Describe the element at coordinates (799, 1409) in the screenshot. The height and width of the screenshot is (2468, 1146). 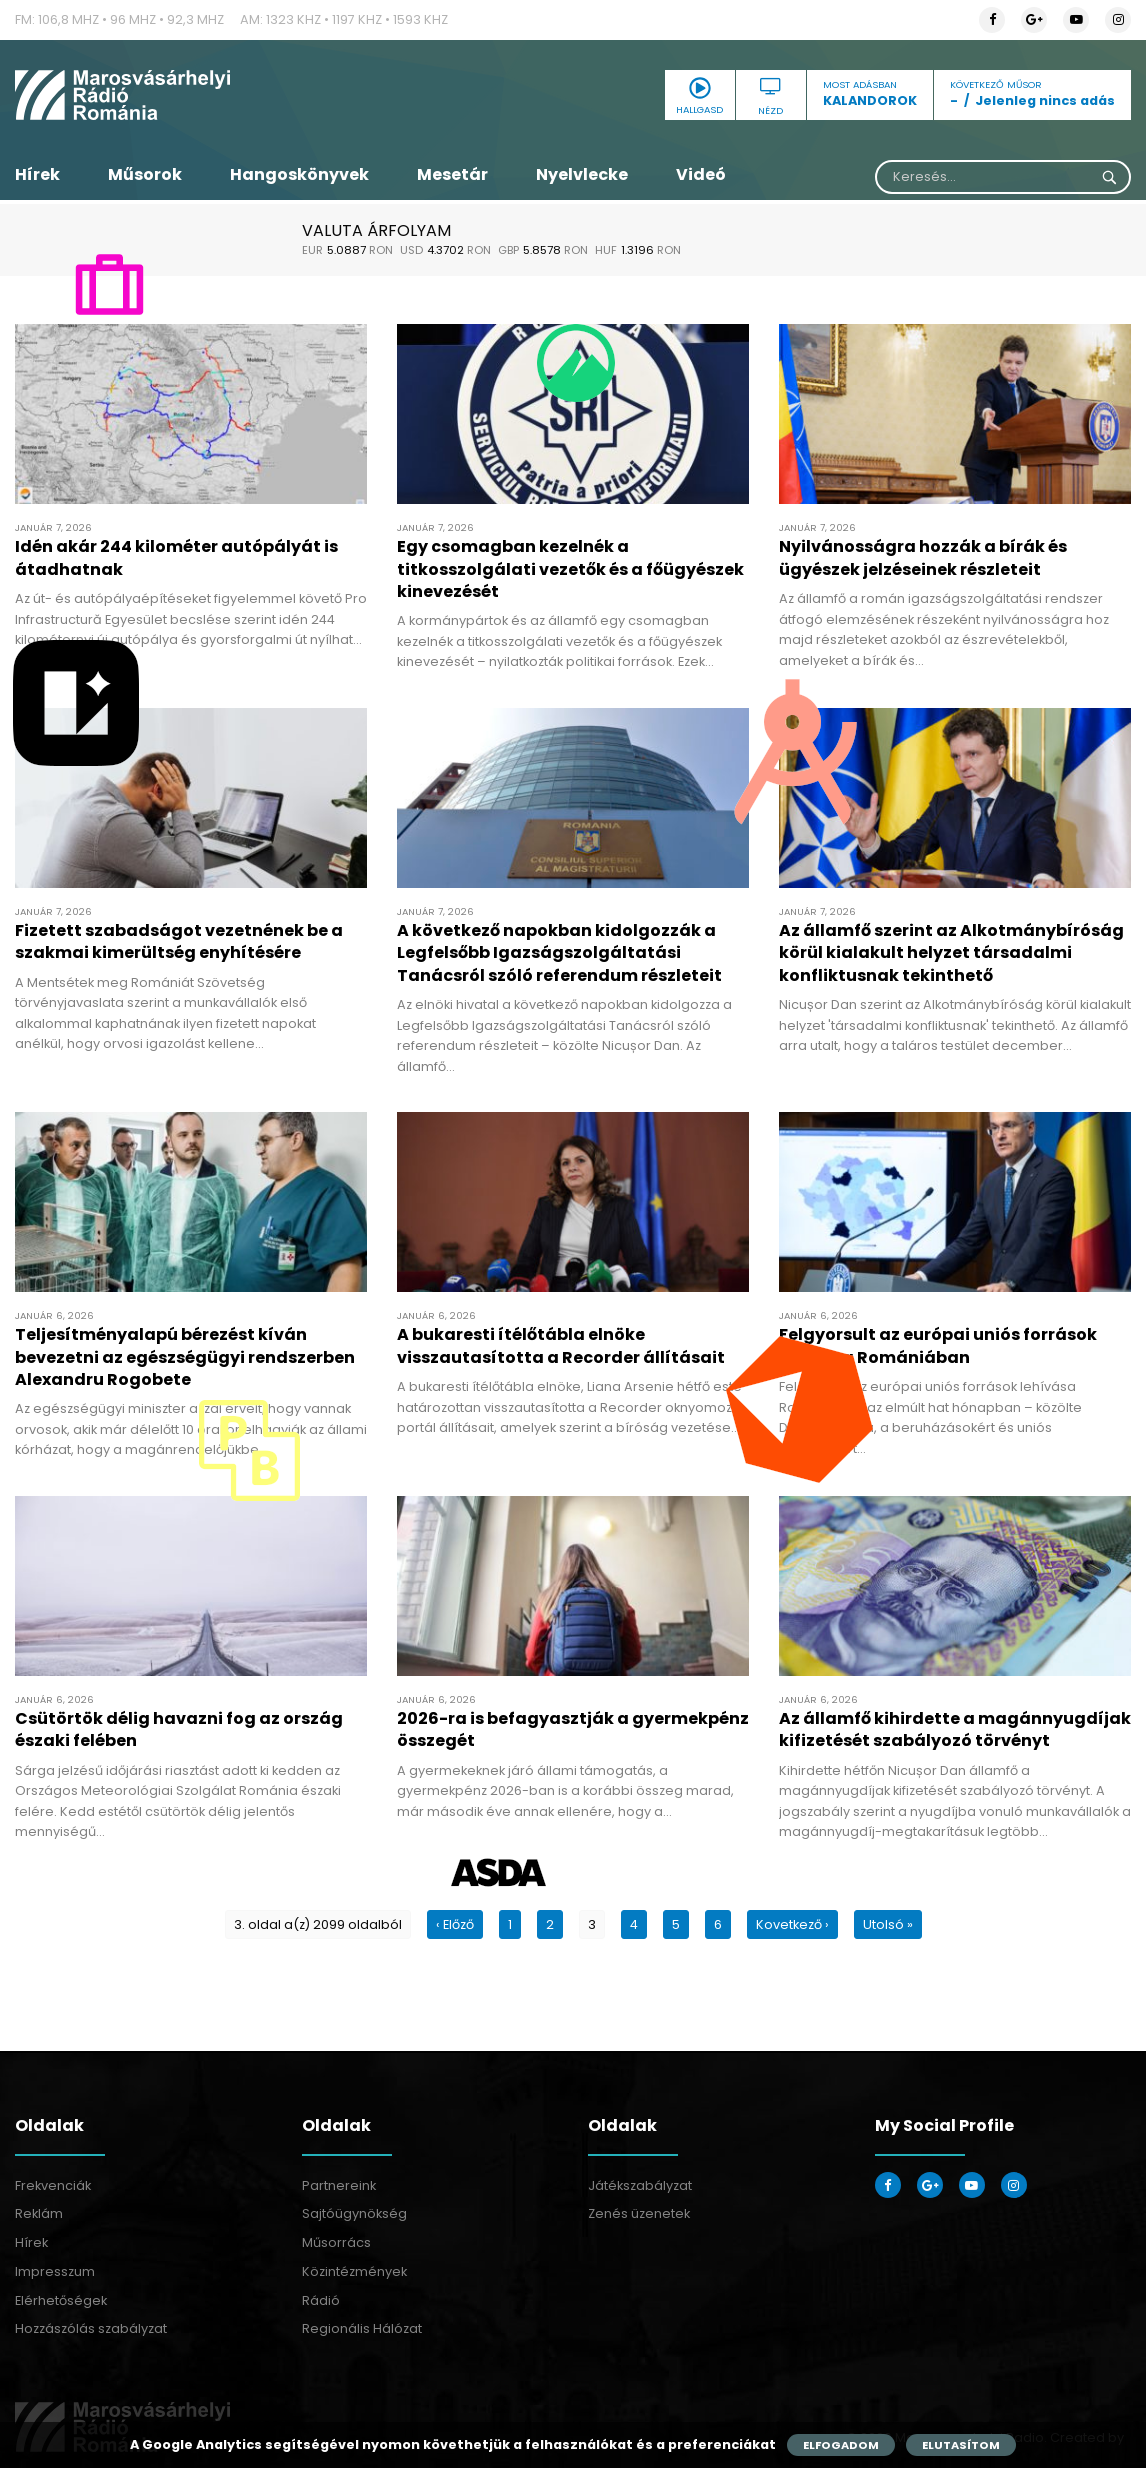
I see `crystal programming language logo` at that location.